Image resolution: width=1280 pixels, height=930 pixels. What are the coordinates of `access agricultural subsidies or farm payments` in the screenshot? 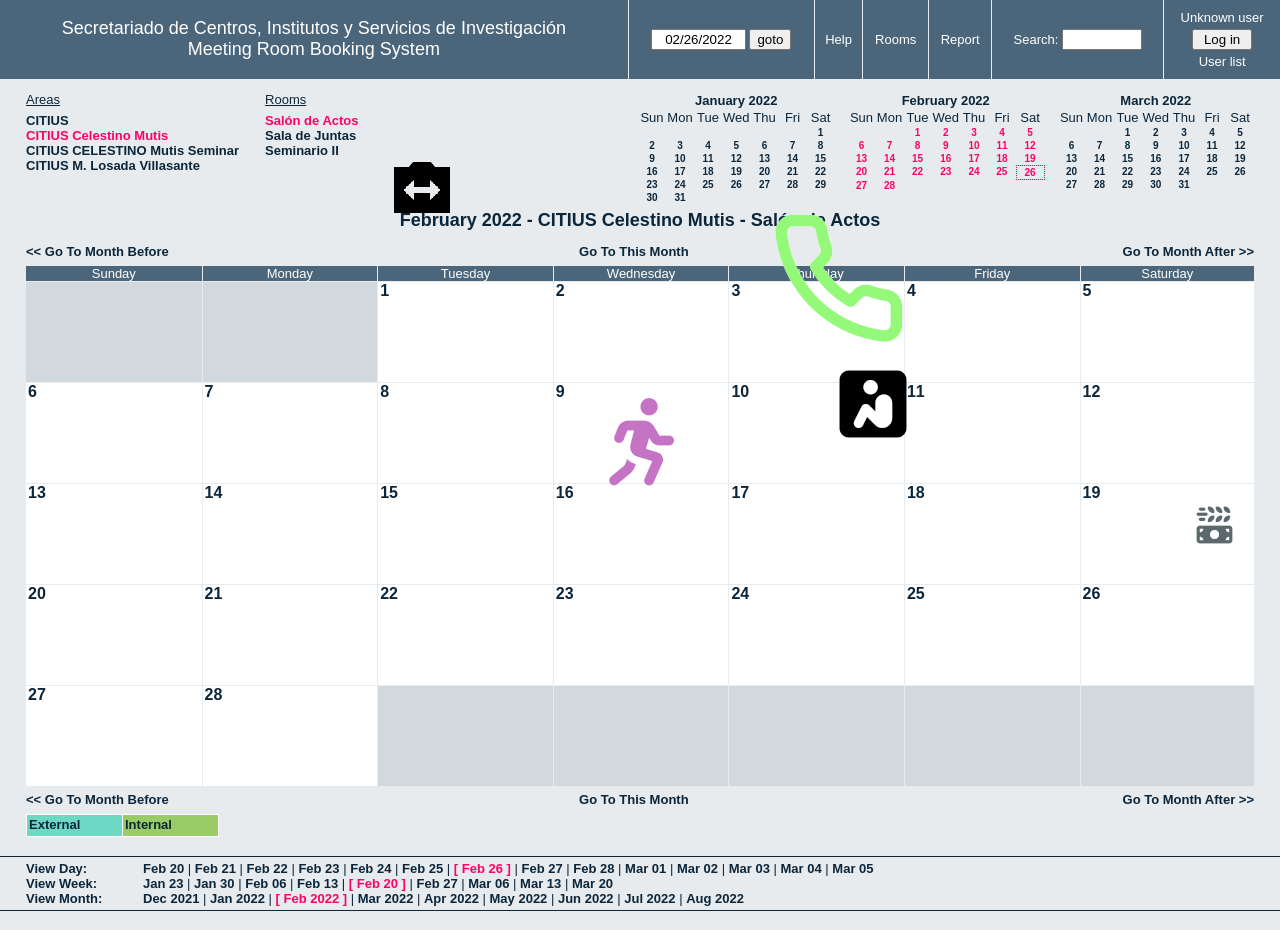 It's located at (1214, 525).